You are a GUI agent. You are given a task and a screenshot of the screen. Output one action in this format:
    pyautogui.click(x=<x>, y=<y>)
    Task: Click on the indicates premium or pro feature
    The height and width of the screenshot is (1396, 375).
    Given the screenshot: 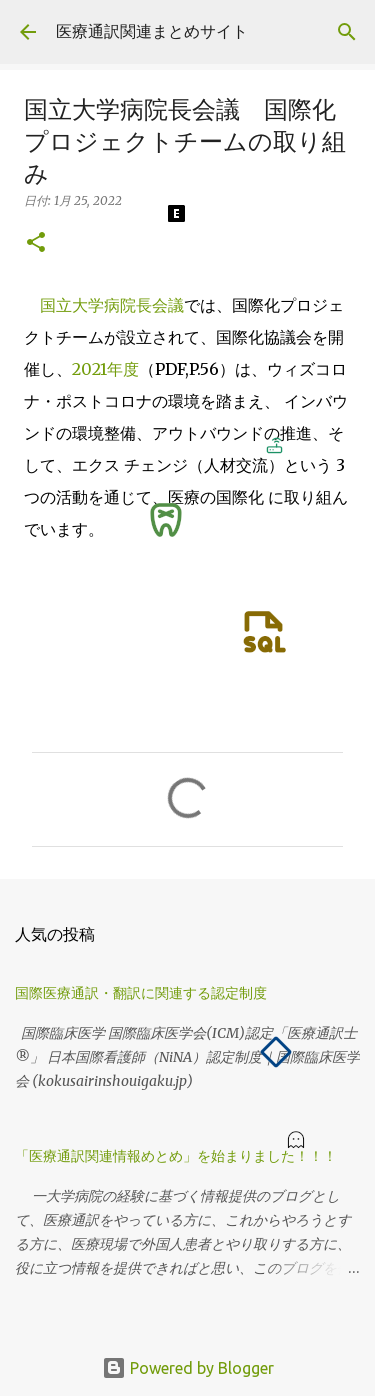 What is the action you would take?
    pyautogui.click(x=276, y=1052)
    